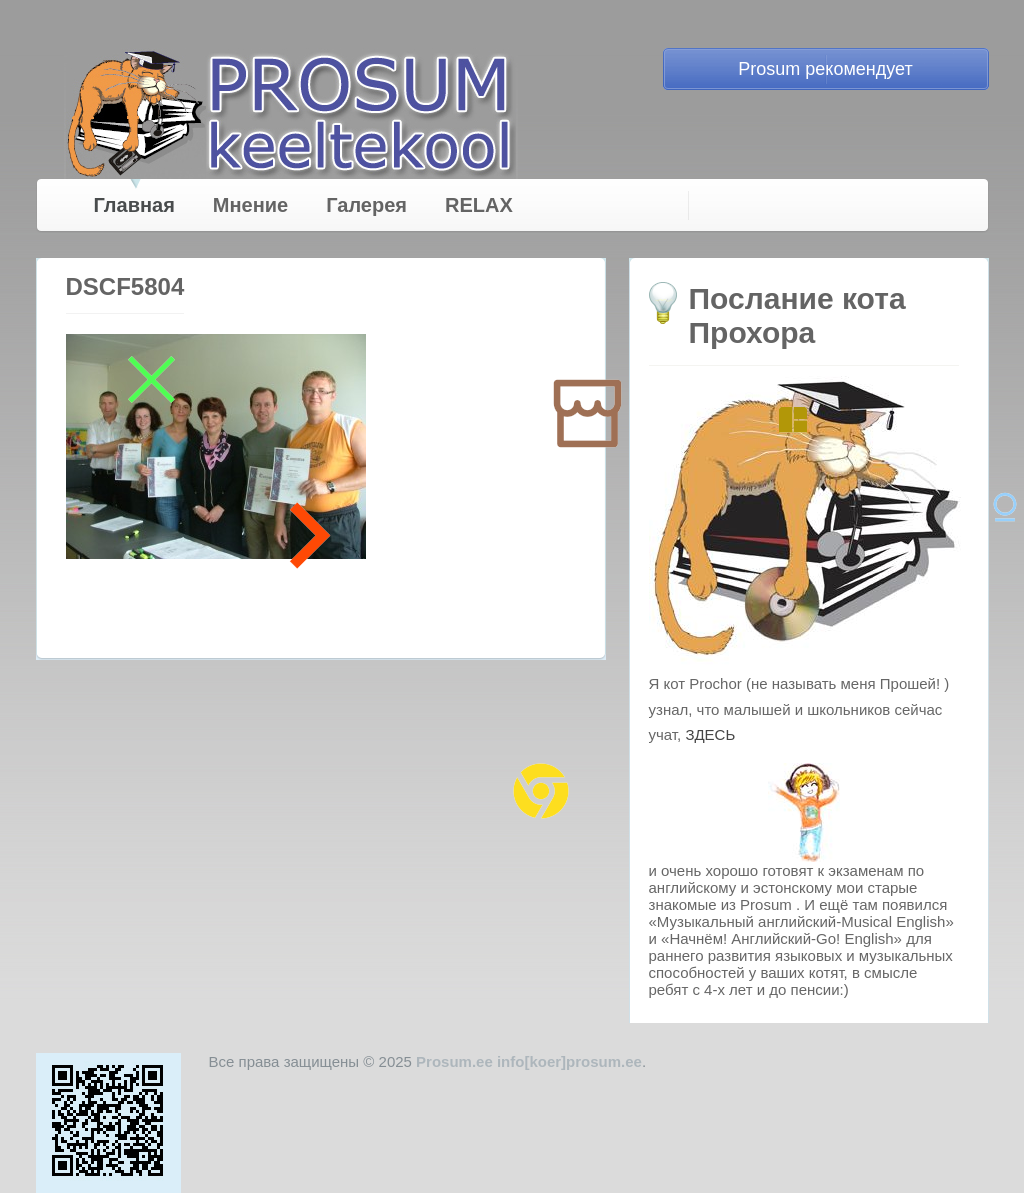  What do you see at coordinates (151, 379) in the screenshot?
I see `close or dismiss the current window` at bounding box center [151, 379].